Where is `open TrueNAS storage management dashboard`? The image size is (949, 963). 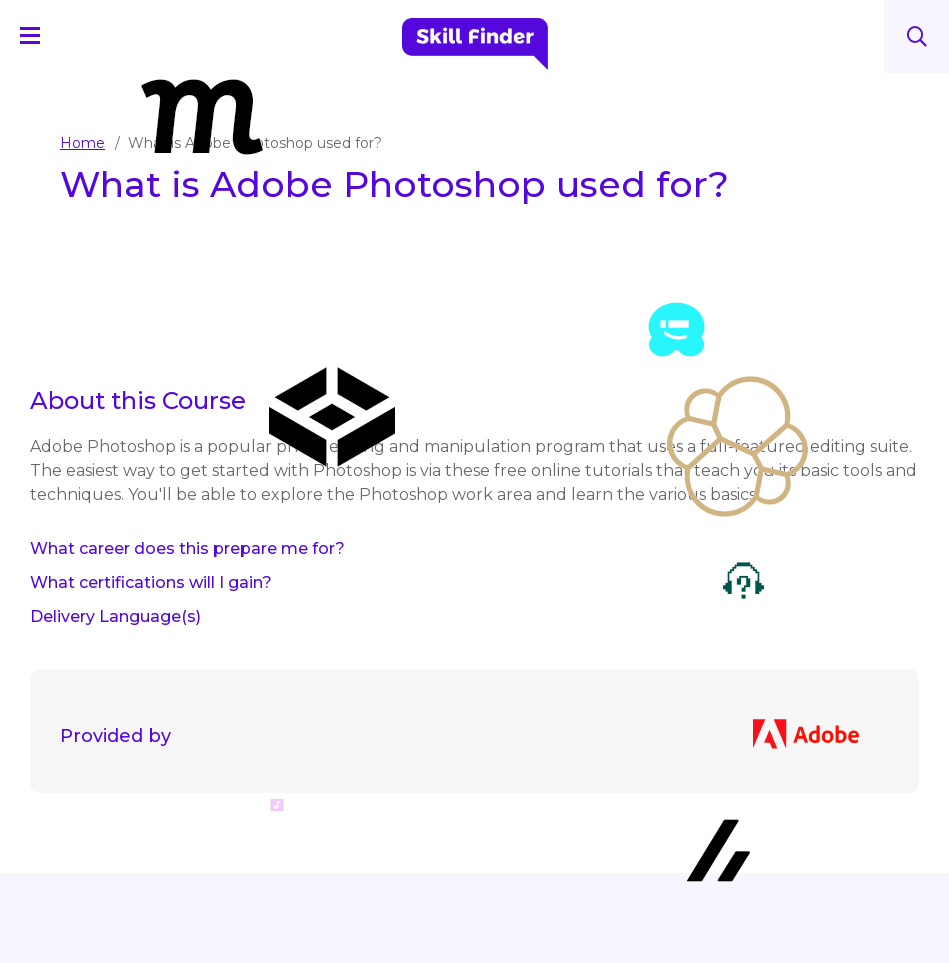 open TrueNAS storage management dashboard is located at coordinates (332, 417).